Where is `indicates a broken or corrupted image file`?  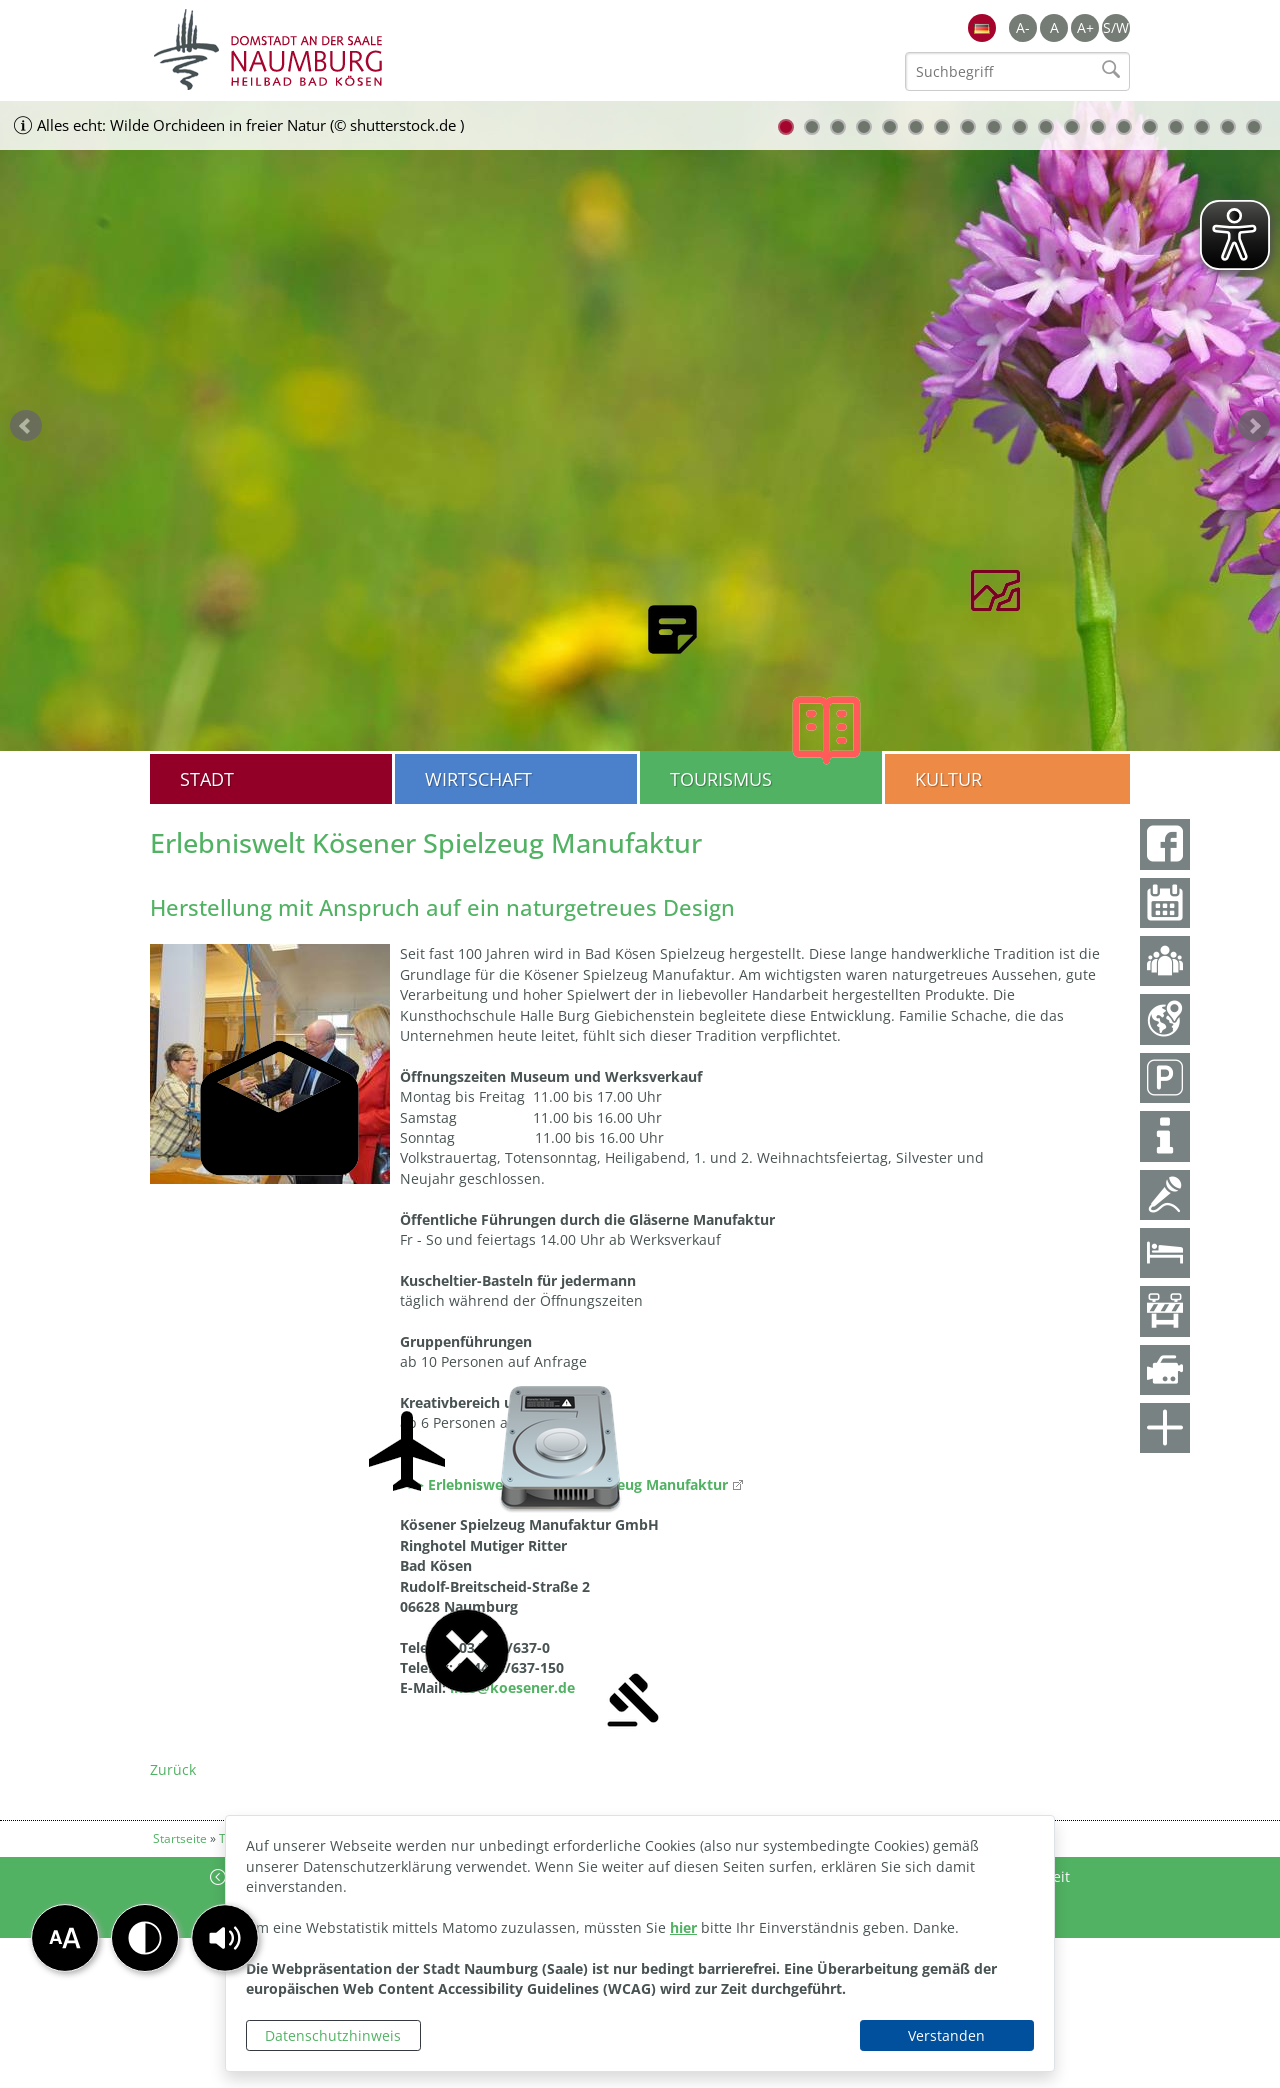 indicates a broken or corrupted image file is located at coordinates (995, 590).